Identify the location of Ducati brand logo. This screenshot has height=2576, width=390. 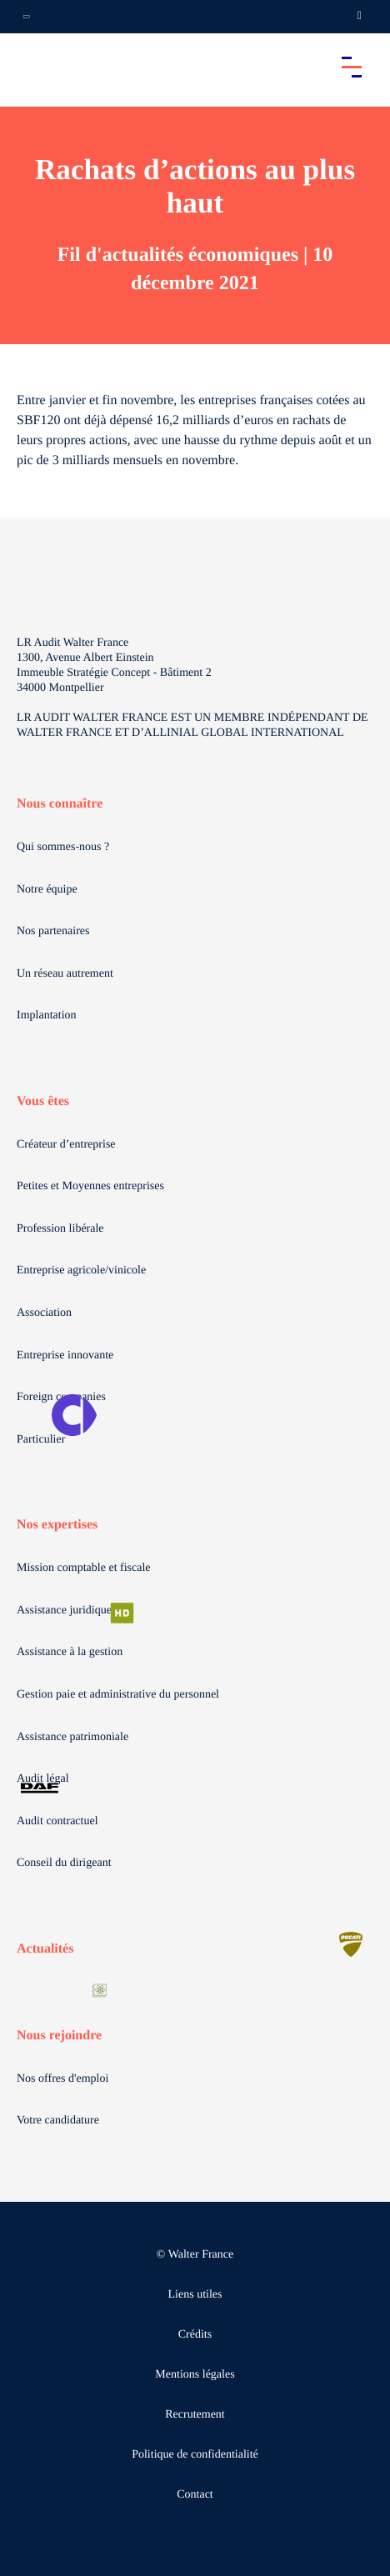
(351, 1944).